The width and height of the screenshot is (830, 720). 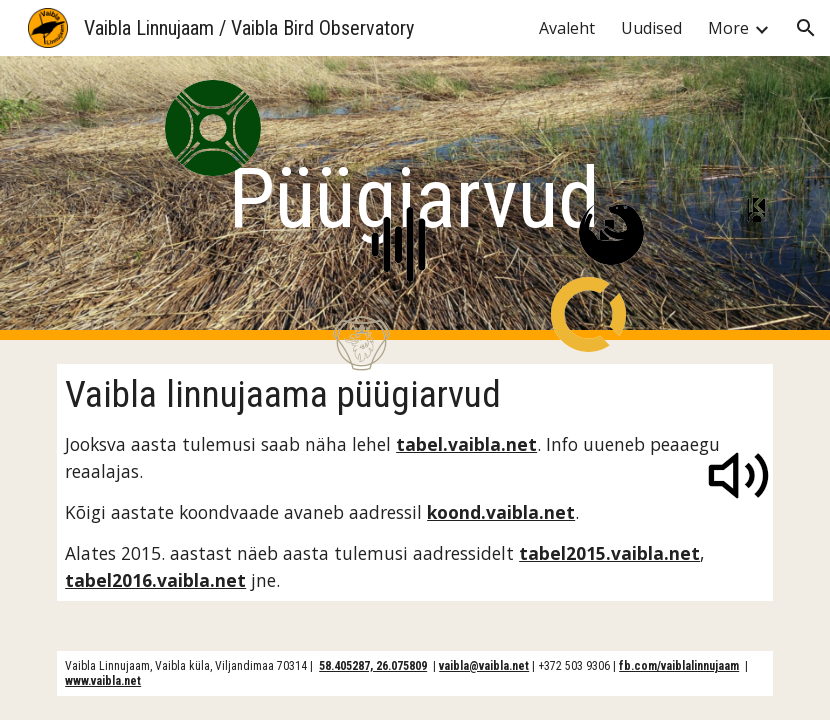 What do you see at coordinates (738, 475) in the screenshot?
I see `increase audio volume` at bounding box center [738, 475].